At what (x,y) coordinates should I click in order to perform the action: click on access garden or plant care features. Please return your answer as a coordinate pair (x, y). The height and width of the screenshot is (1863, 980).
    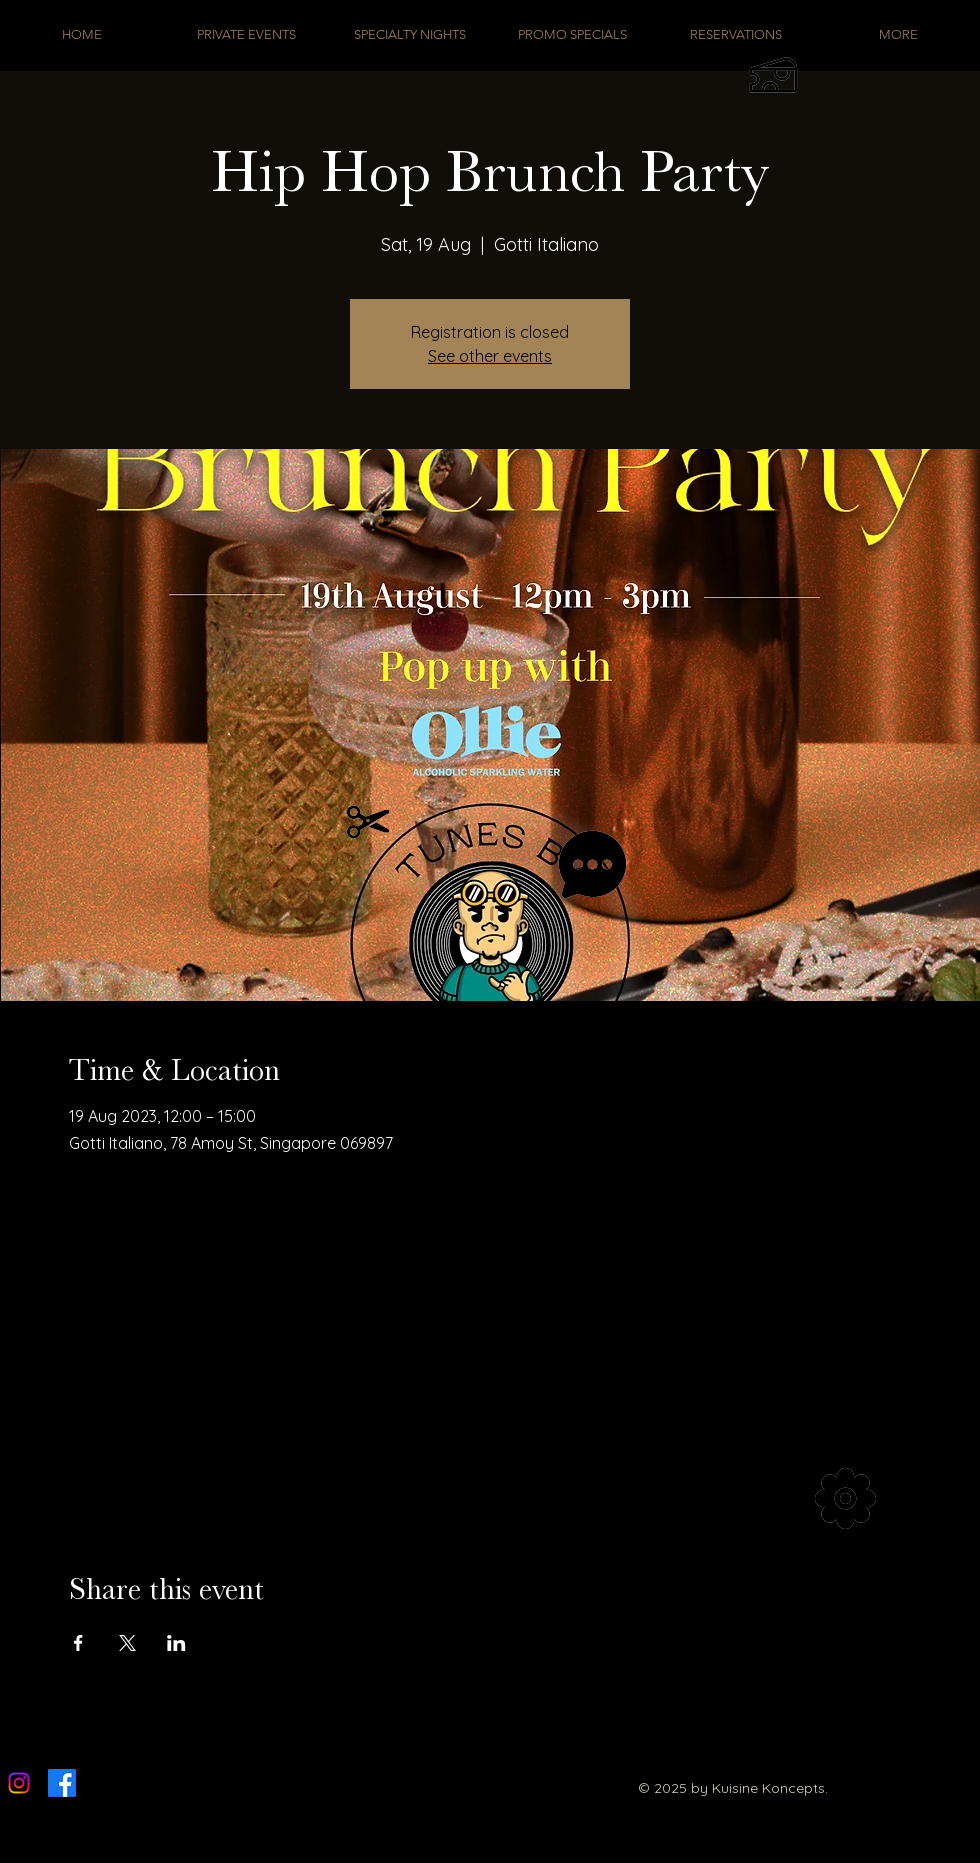
    Looking at the image, I should click on (845, 1498).